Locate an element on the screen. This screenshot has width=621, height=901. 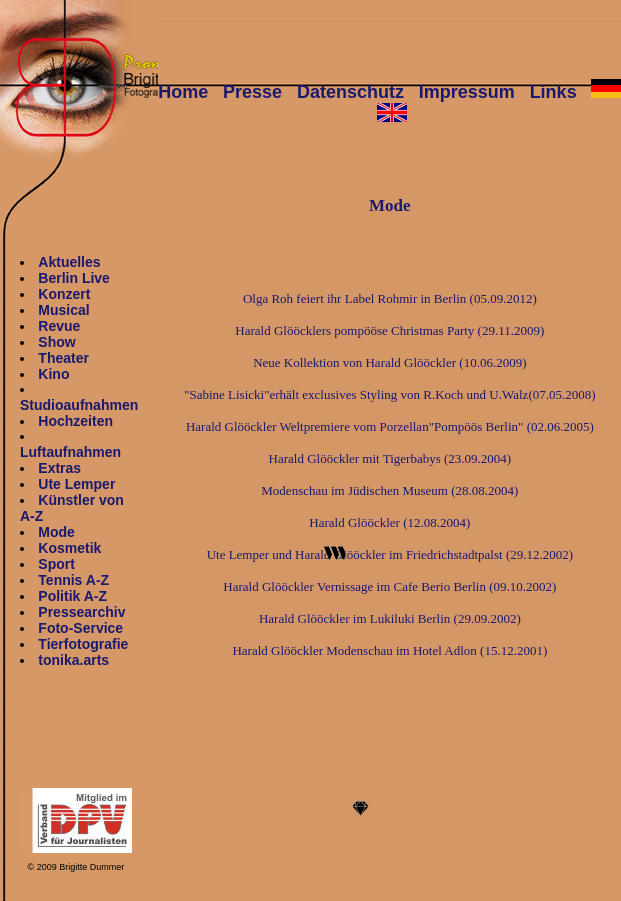
appsmith platform logo is located at coordinates (114, 86).